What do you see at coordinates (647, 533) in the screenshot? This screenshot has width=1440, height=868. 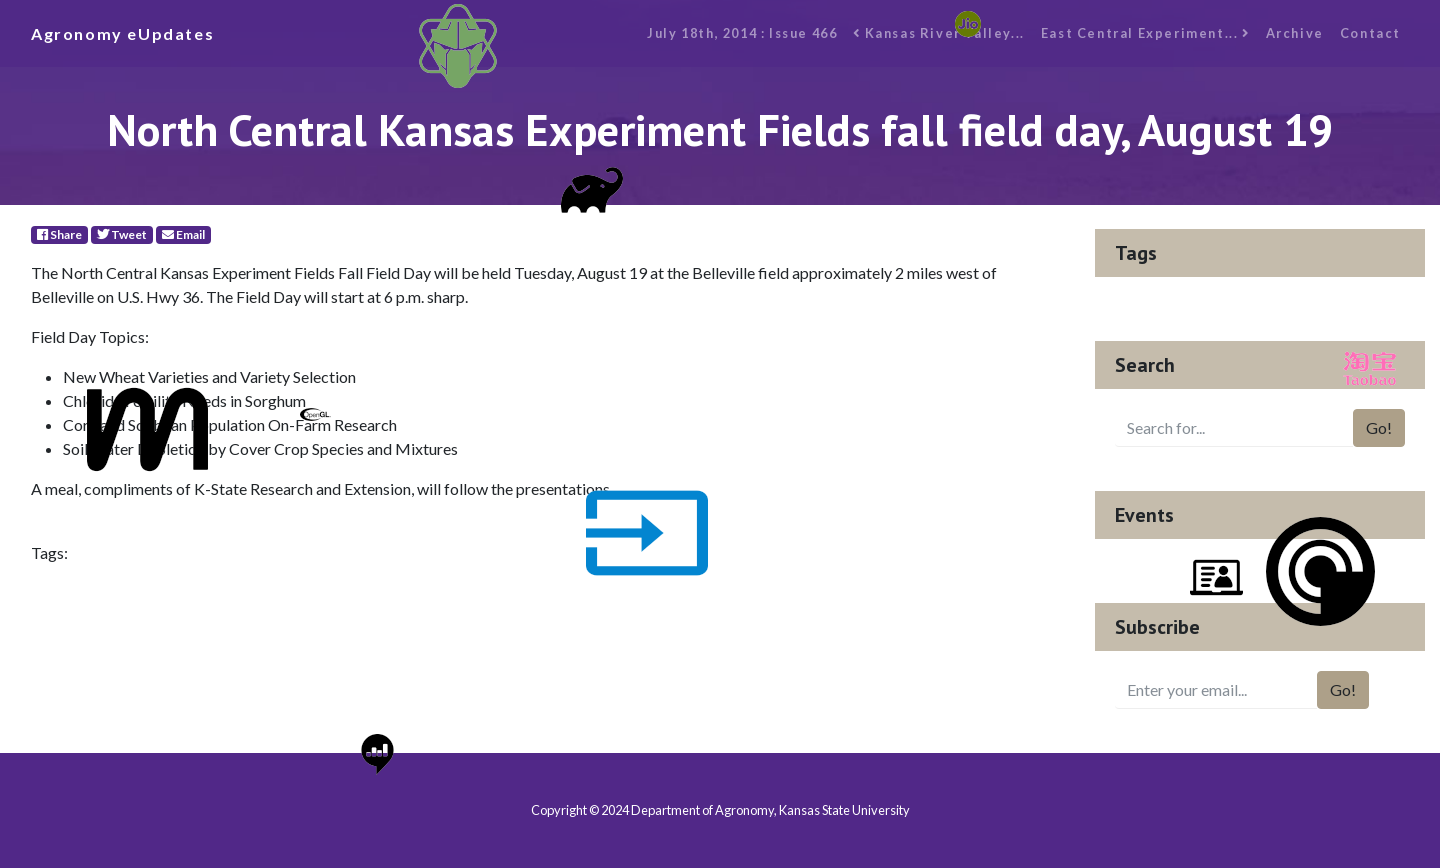 I see `typer app logo` at bounding box center [647, 533].